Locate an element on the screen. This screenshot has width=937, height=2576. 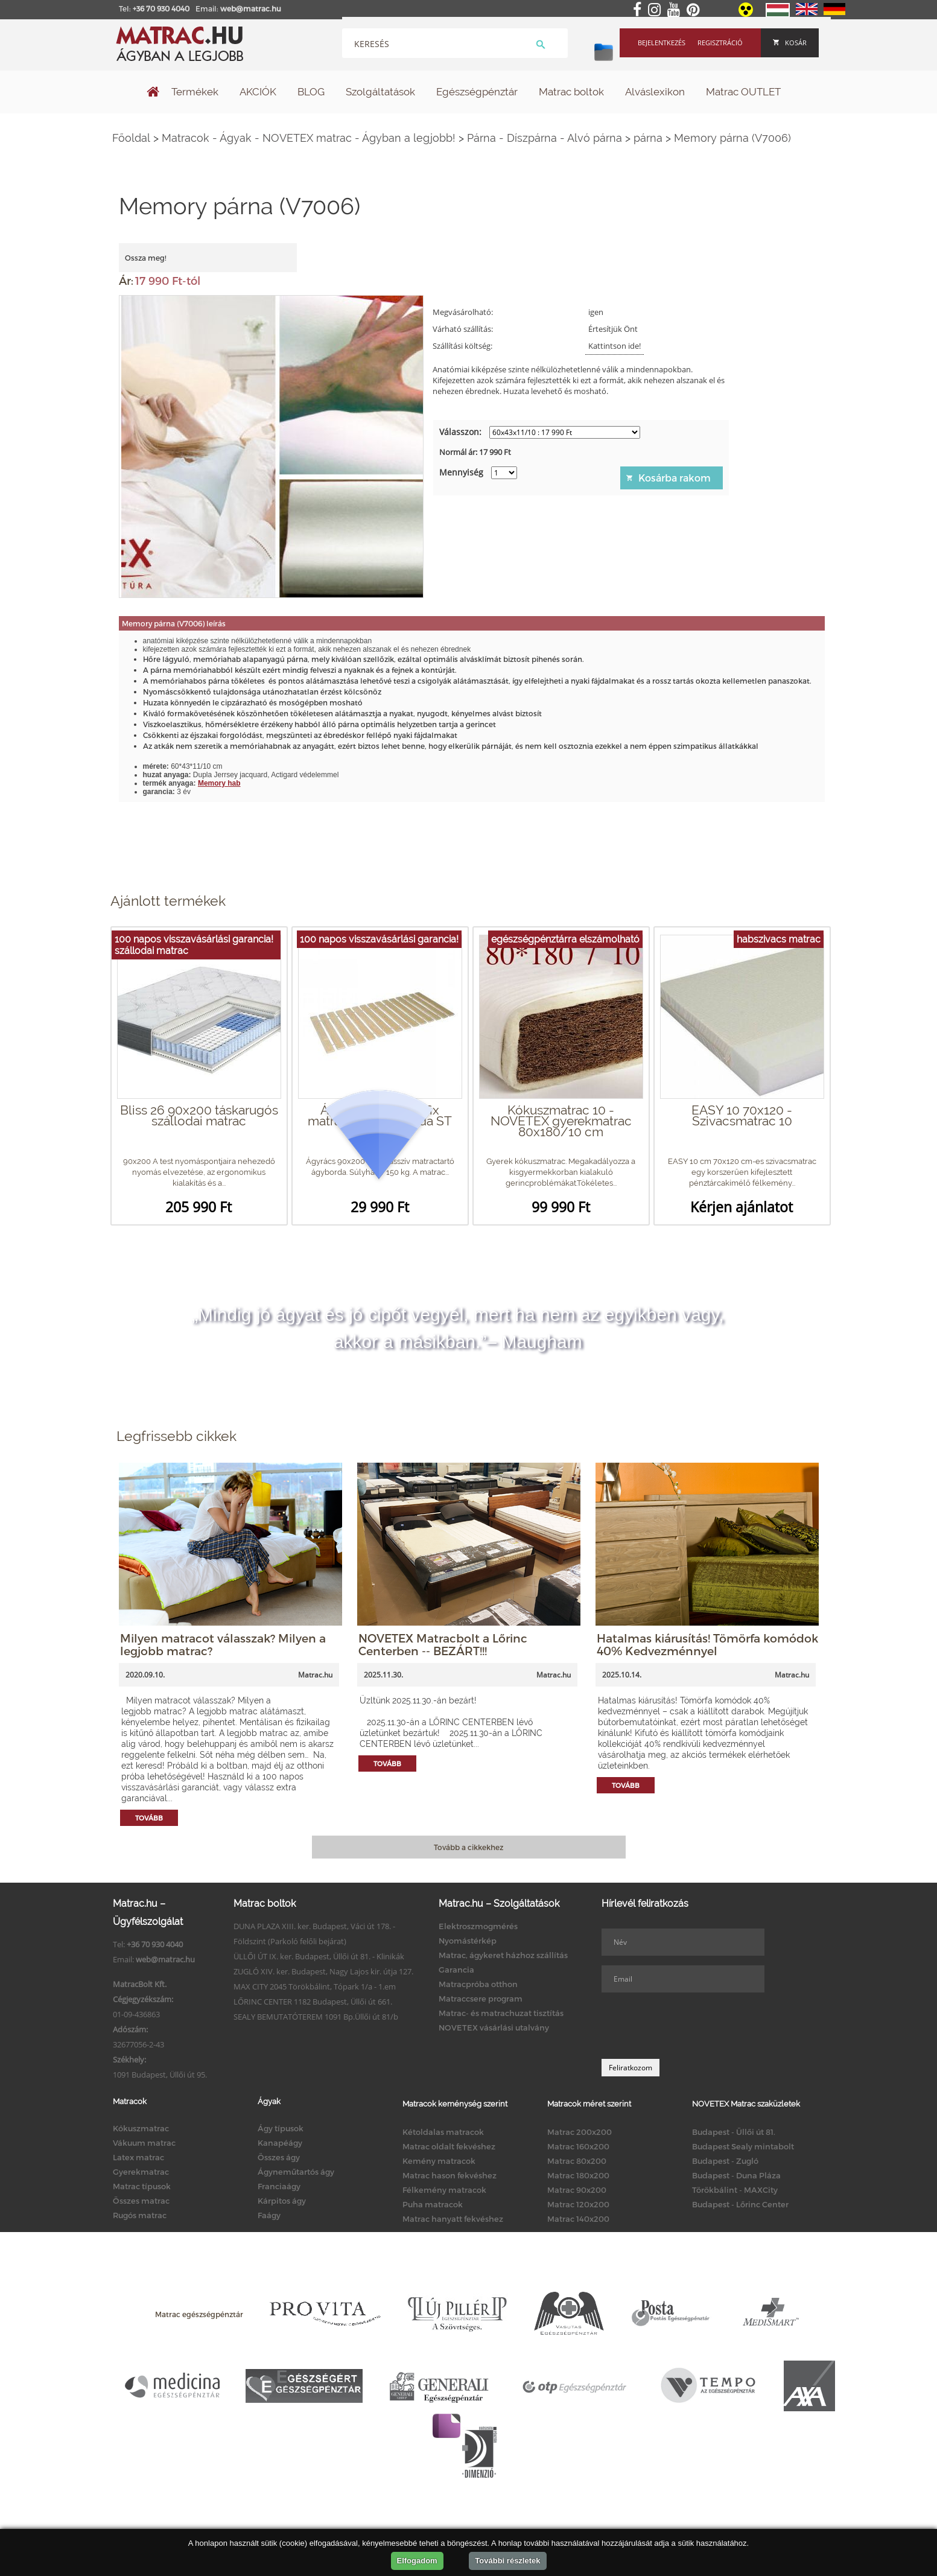
indicates active wireless network connection is located at coordinates (379, 1134).